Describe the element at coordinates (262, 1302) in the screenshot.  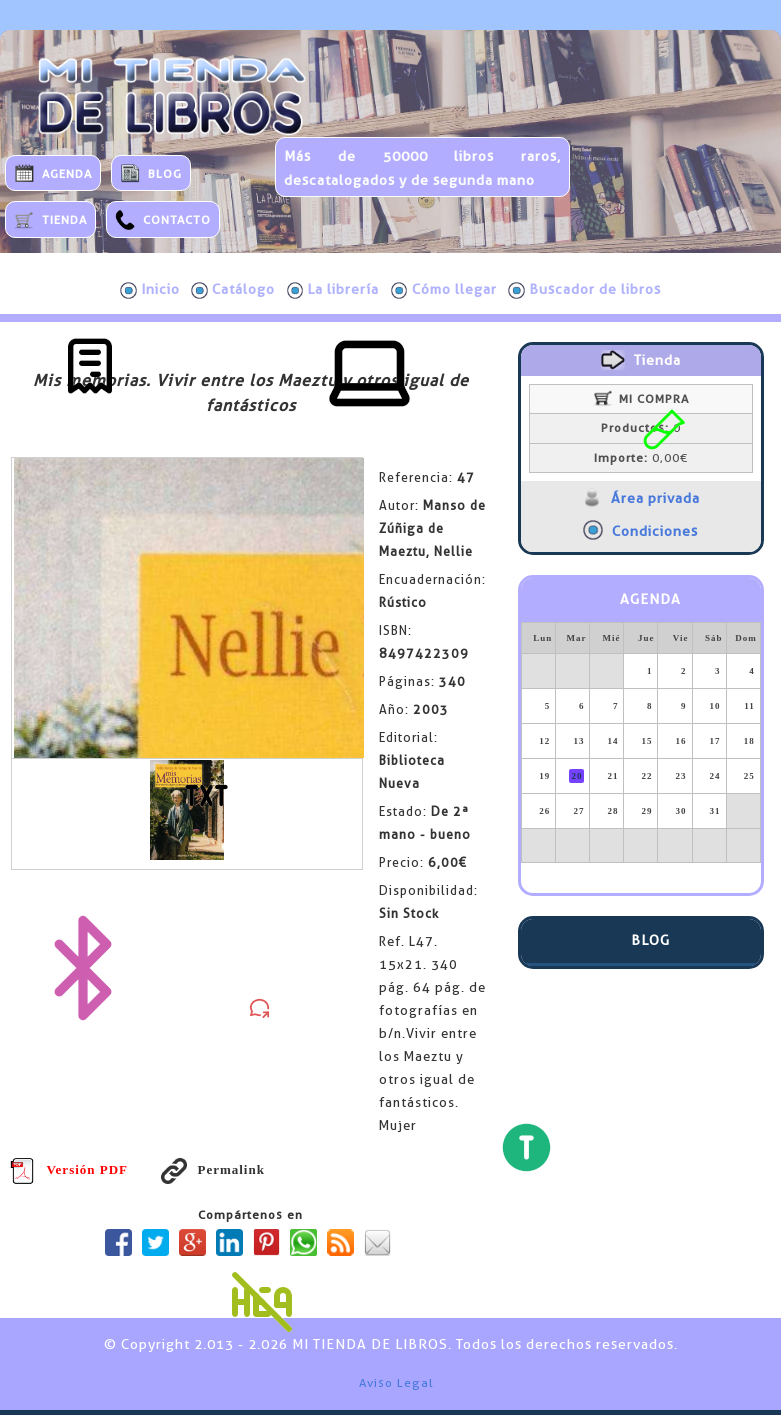
I see `disable HTTP HEAD request method` at that location.